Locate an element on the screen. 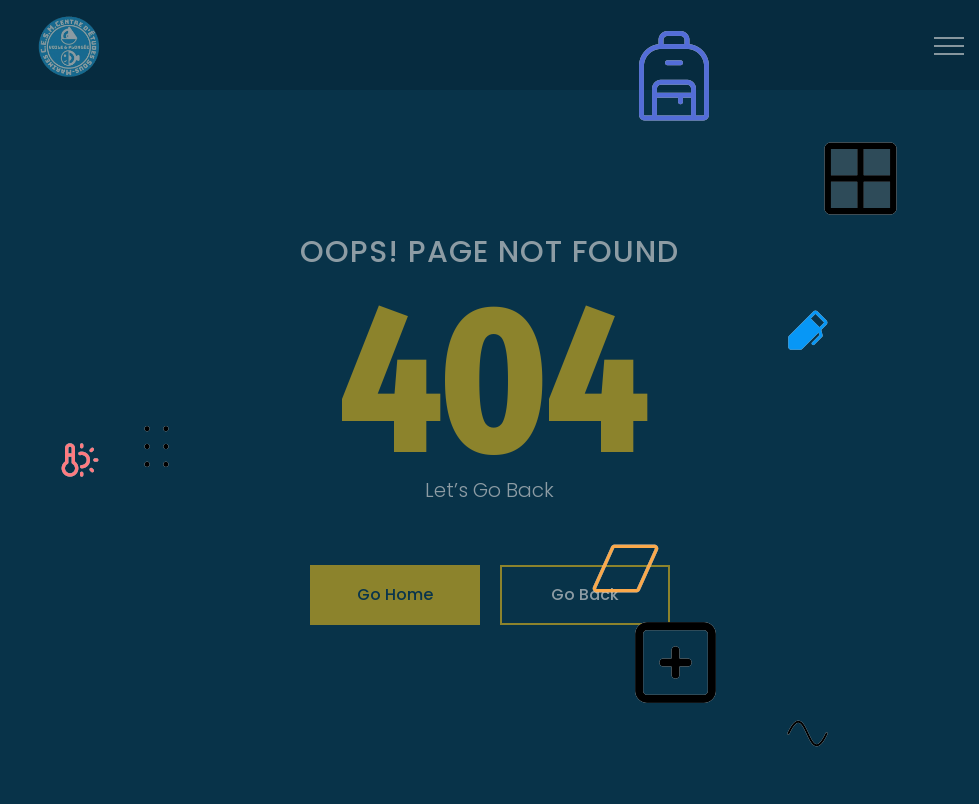 The height and width of the screenshot is (804, 979). insert a parallelogram shape is located at coordinates (625, 568).